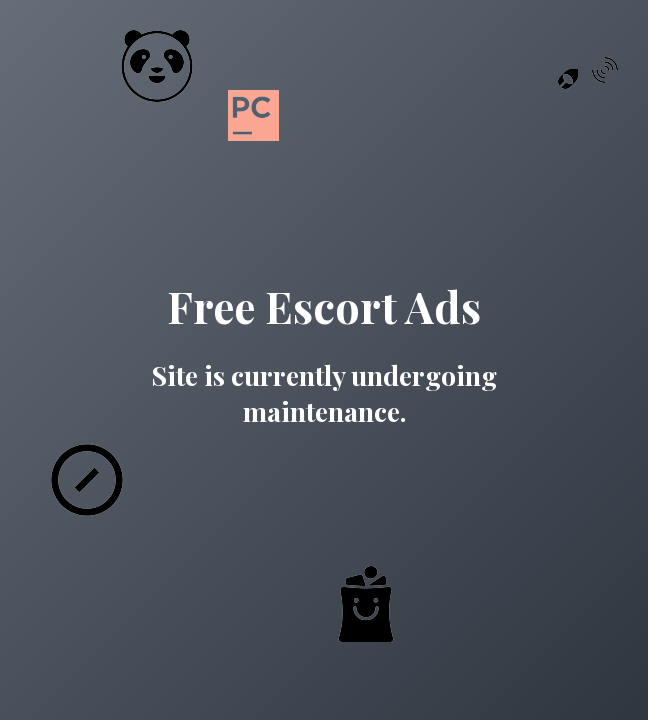  What do you see at coordinates (605, 70) in the screenshot?
I see `sonarqube server logo` at bounding box center [605, 70].